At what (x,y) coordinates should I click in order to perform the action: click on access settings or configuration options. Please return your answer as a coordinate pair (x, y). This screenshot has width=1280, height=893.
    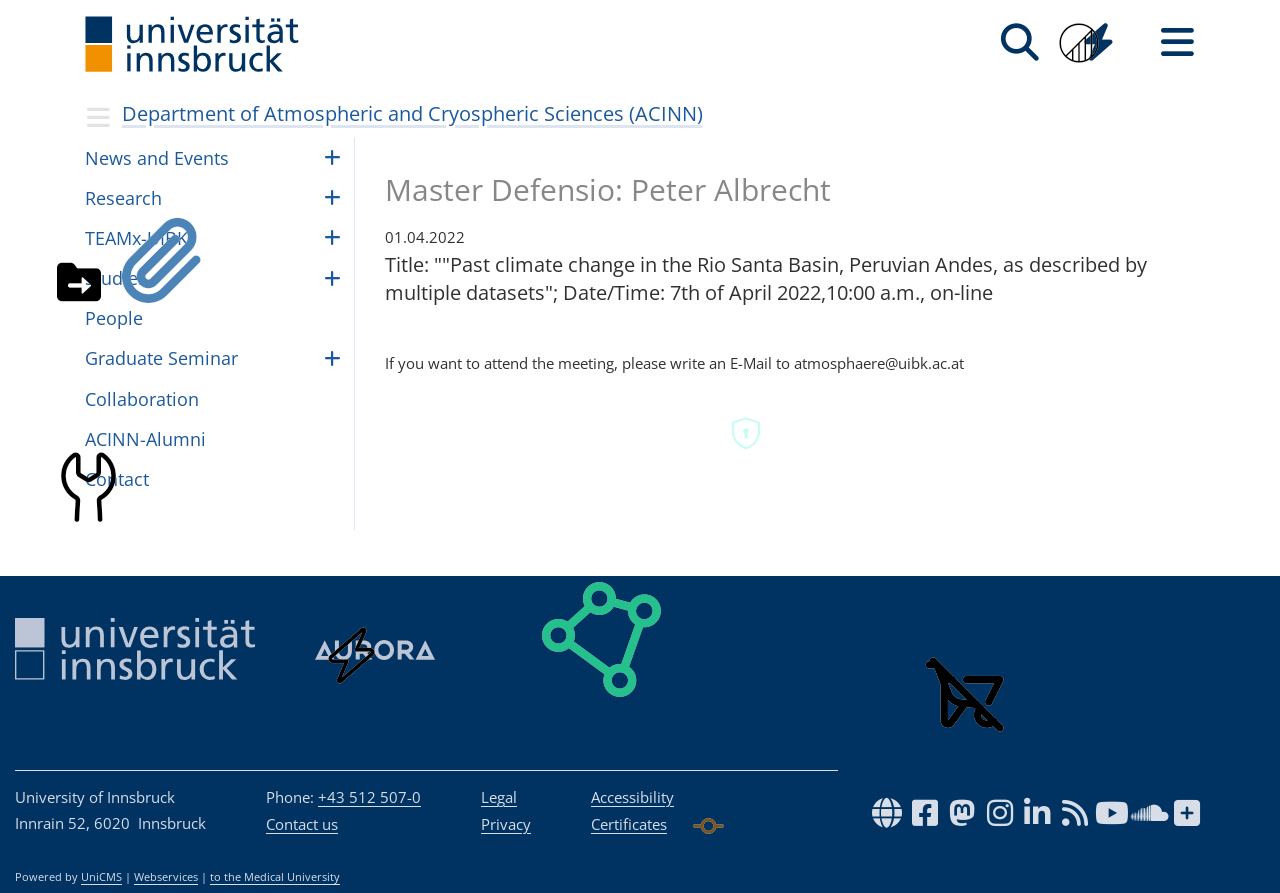
    Looking at the image, I should click on (88, 487).